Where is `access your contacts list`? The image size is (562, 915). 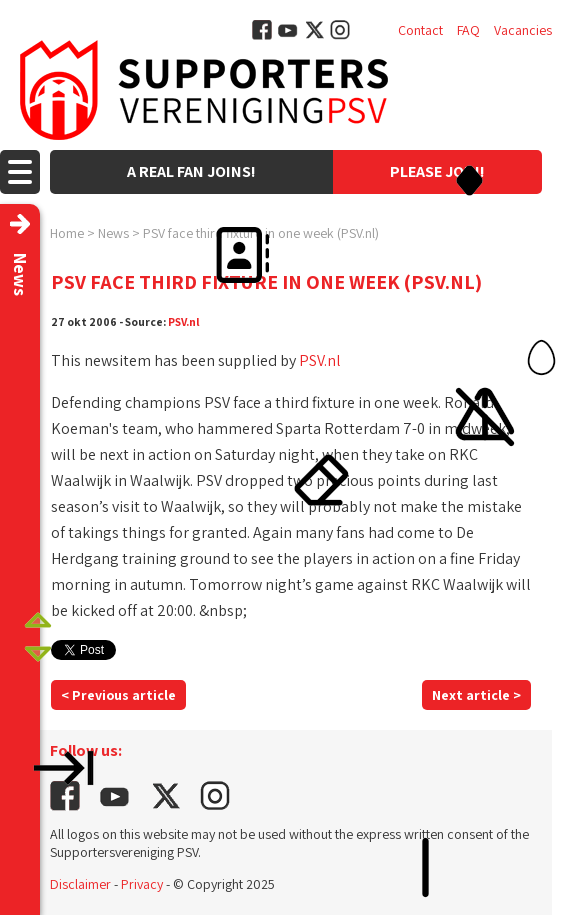
access your contacts list is located at coordinates (241, 255).